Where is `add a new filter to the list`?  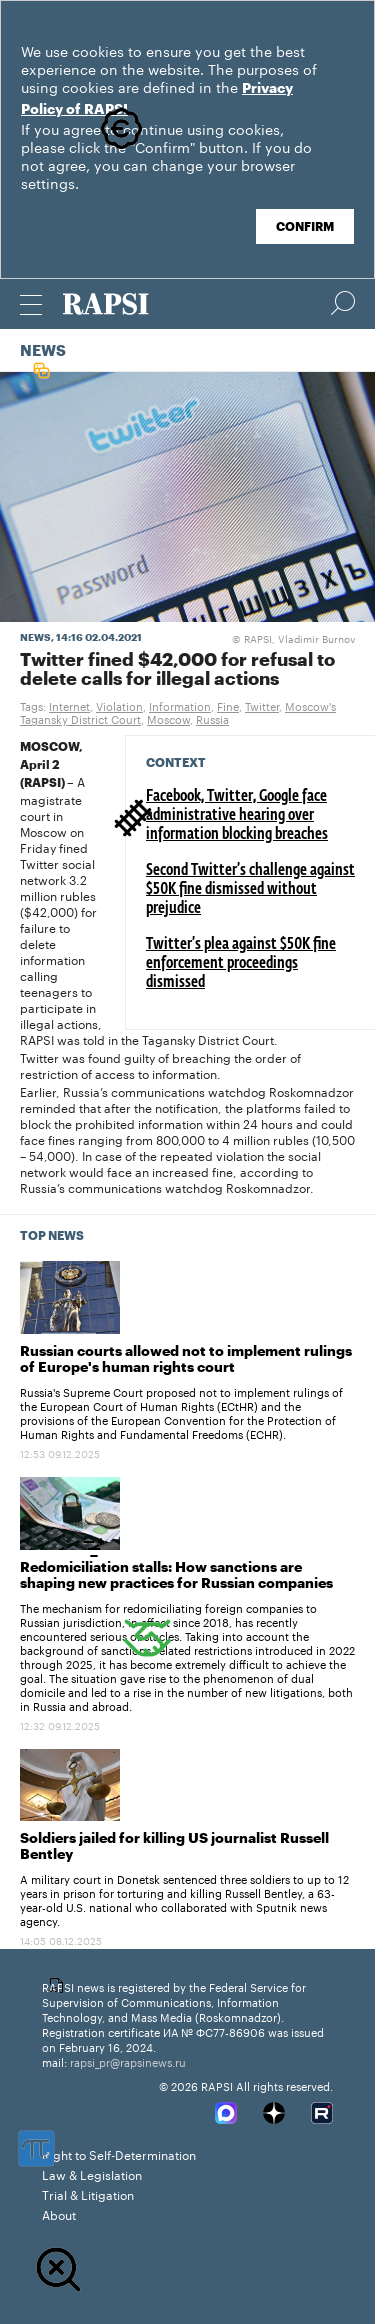 add a new filter to the list is located at coordinates (94, 1549).